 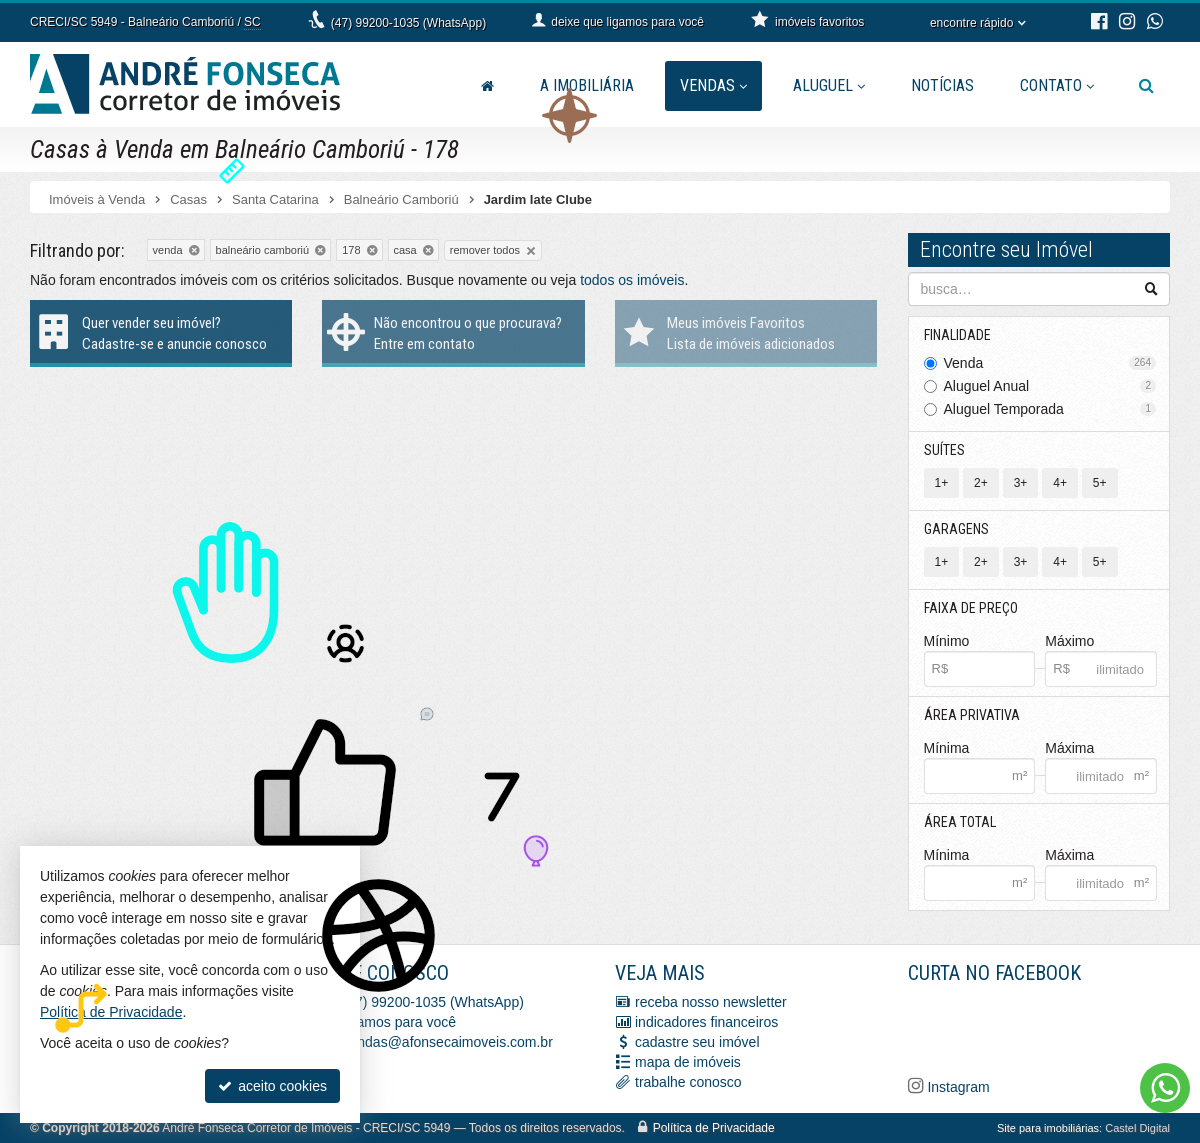 What do you see at coordinates (378, 935) in the screenshot?
I see `visit dribbble profile or portfolio` at bounding box center [378, 935].